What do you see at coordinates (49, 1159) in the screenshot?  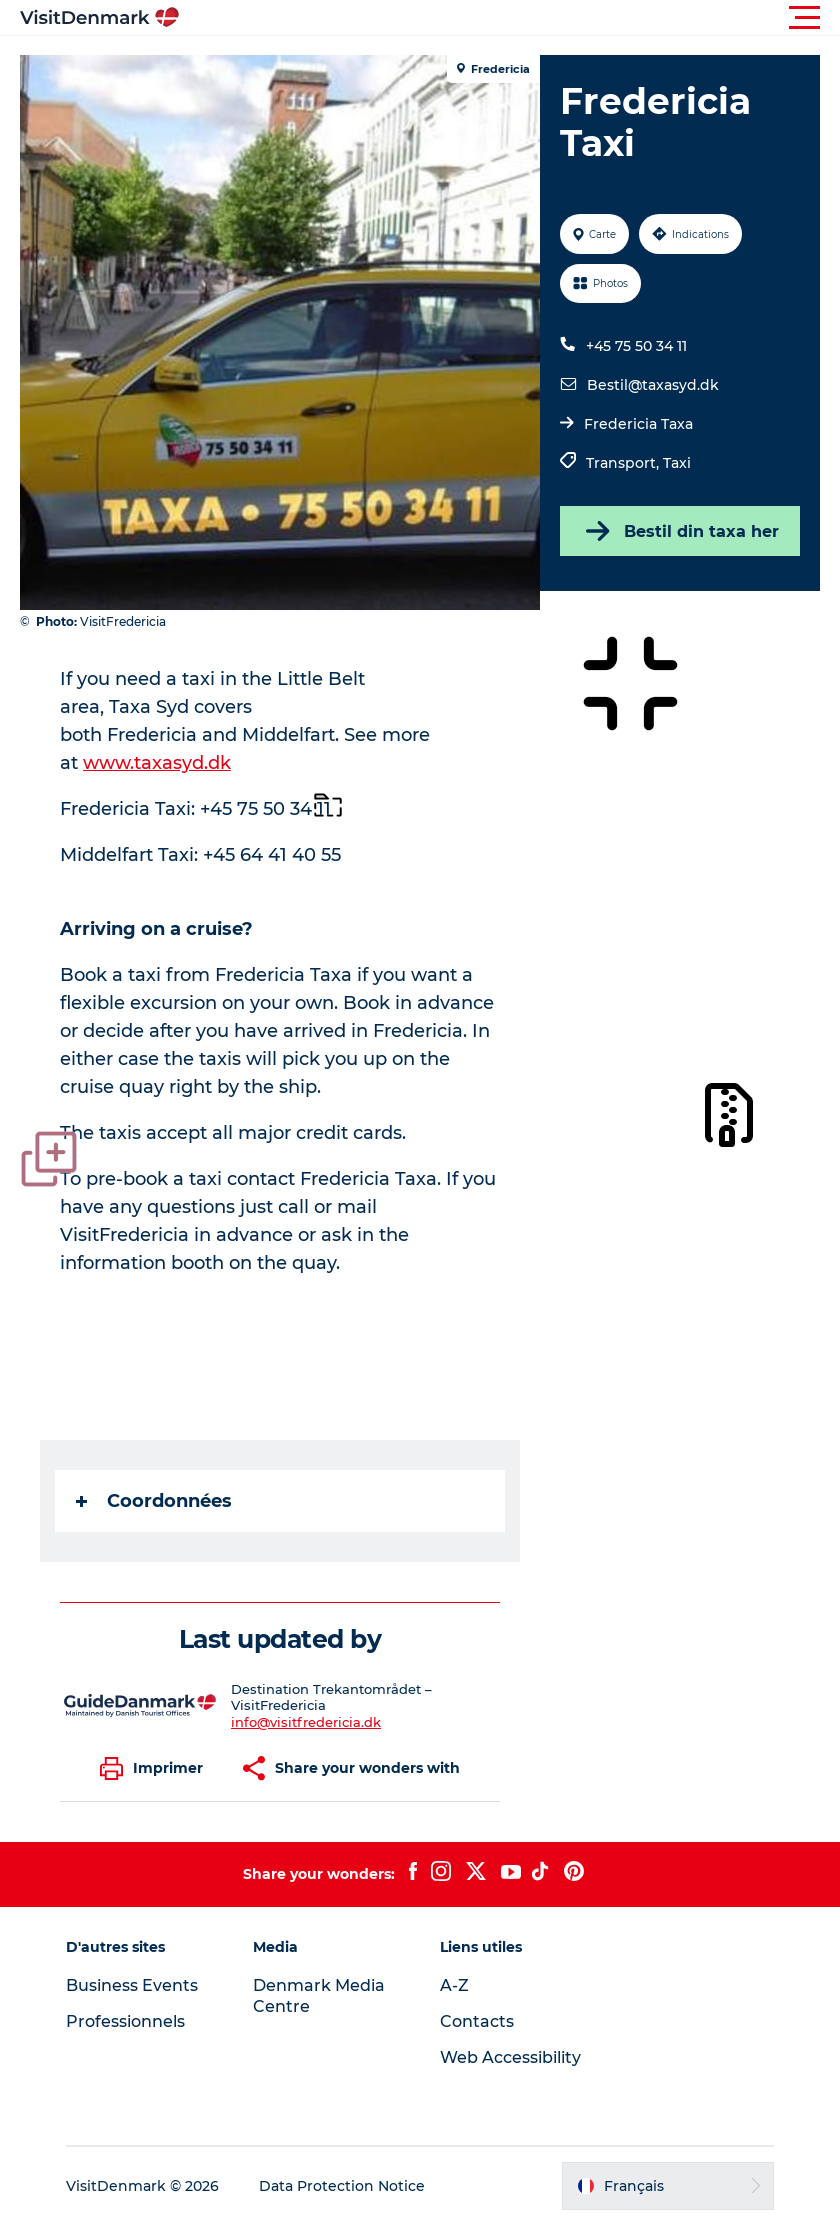 I see `duplicate or copy this item` at bounding box center [49, 1159].